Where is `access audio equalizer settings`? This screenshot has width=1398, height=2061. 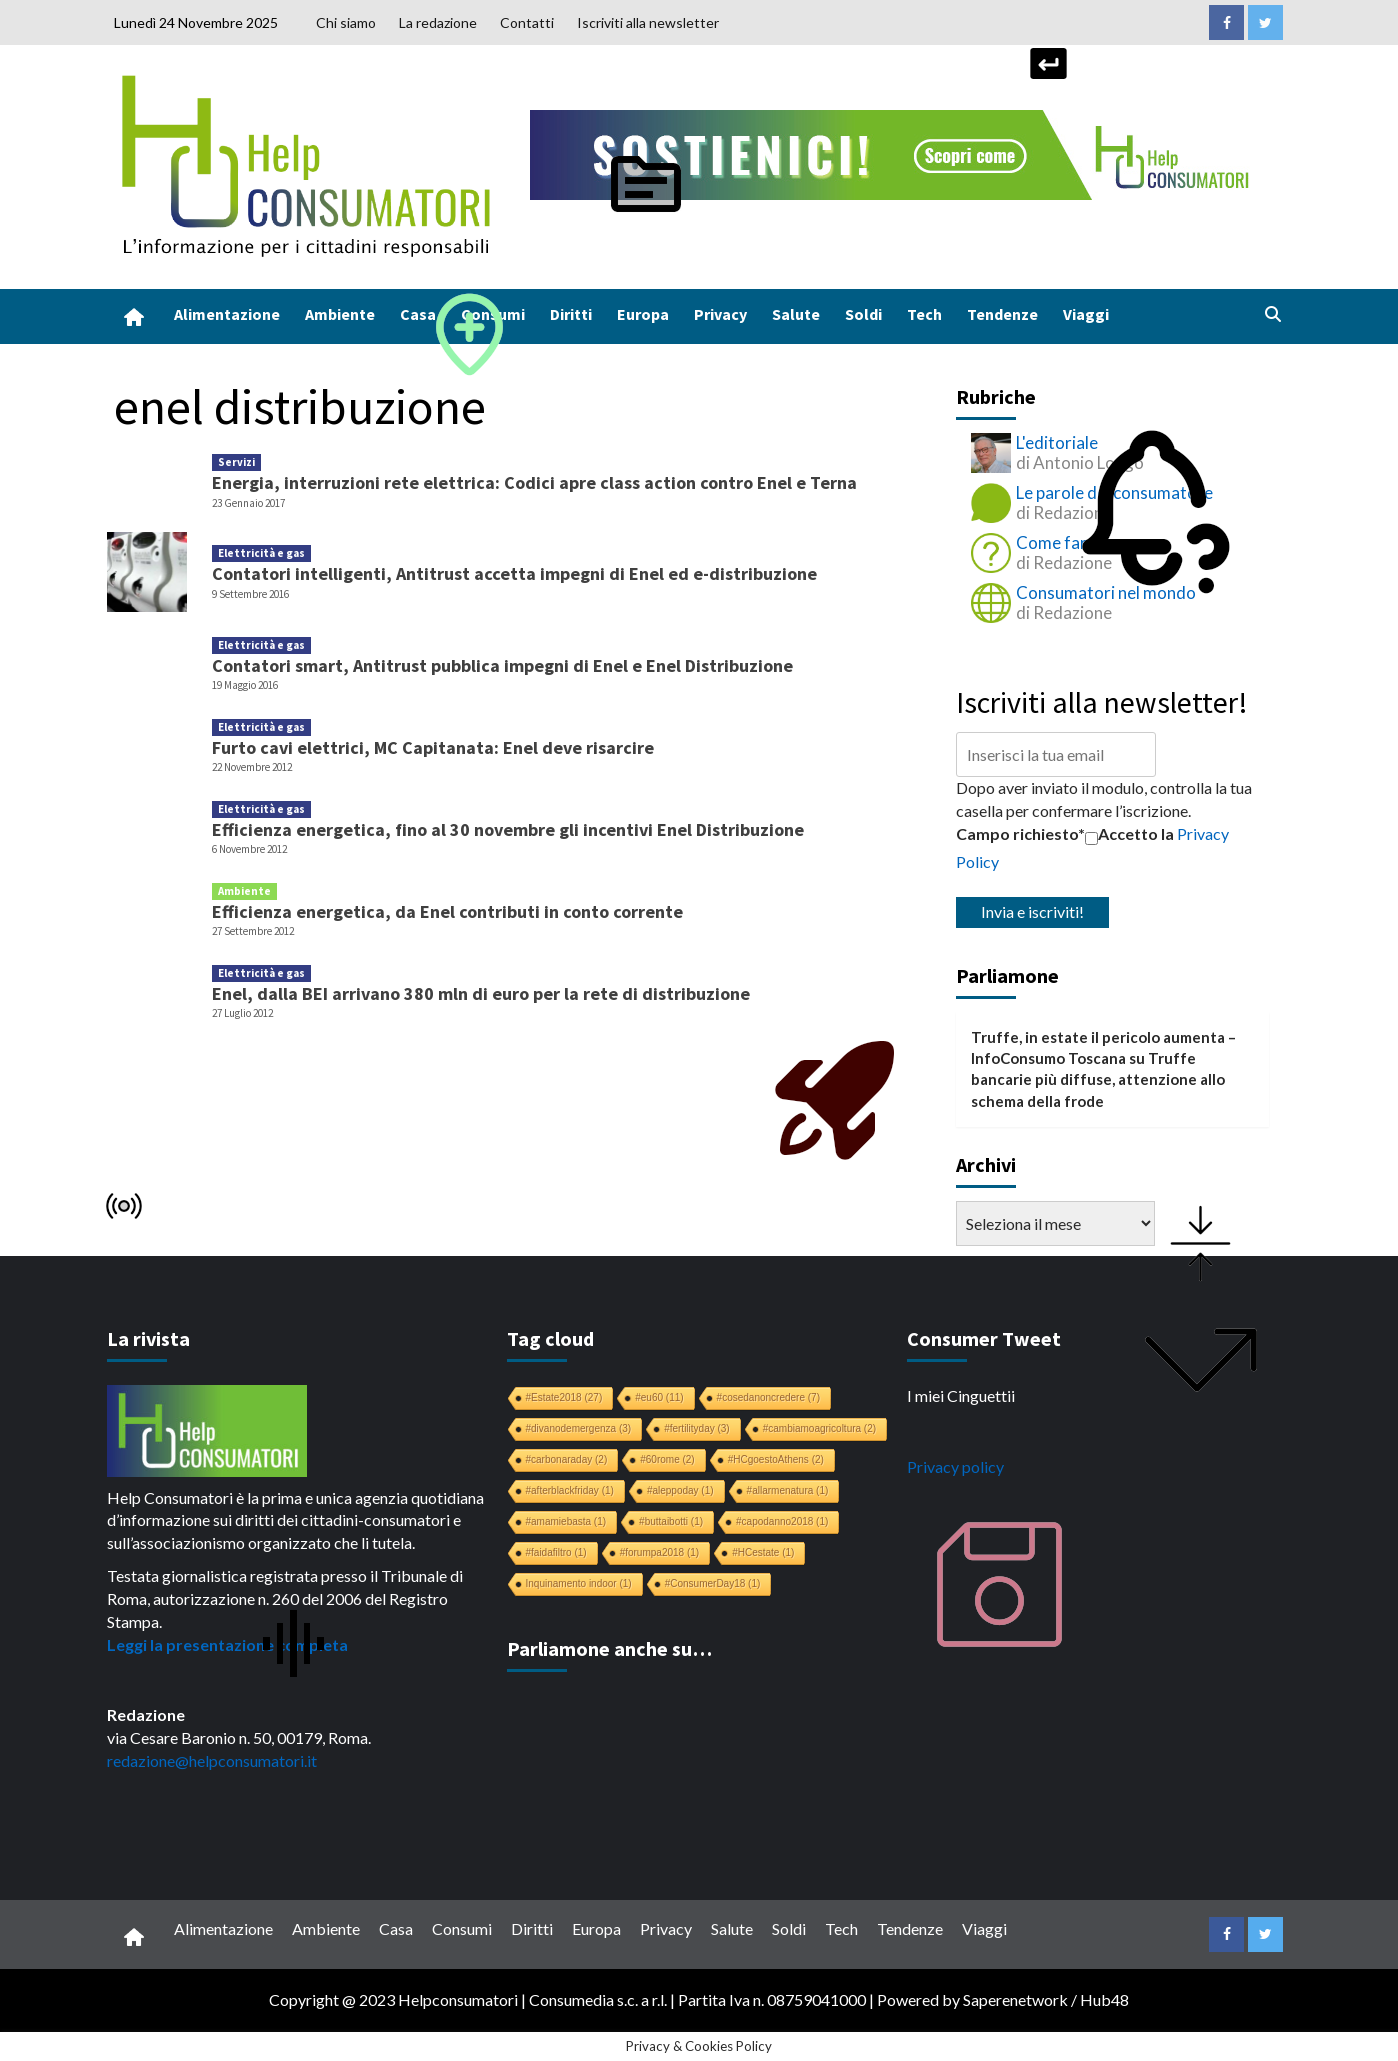
access audio equalizer settings is located at coordinates (293, 1643).